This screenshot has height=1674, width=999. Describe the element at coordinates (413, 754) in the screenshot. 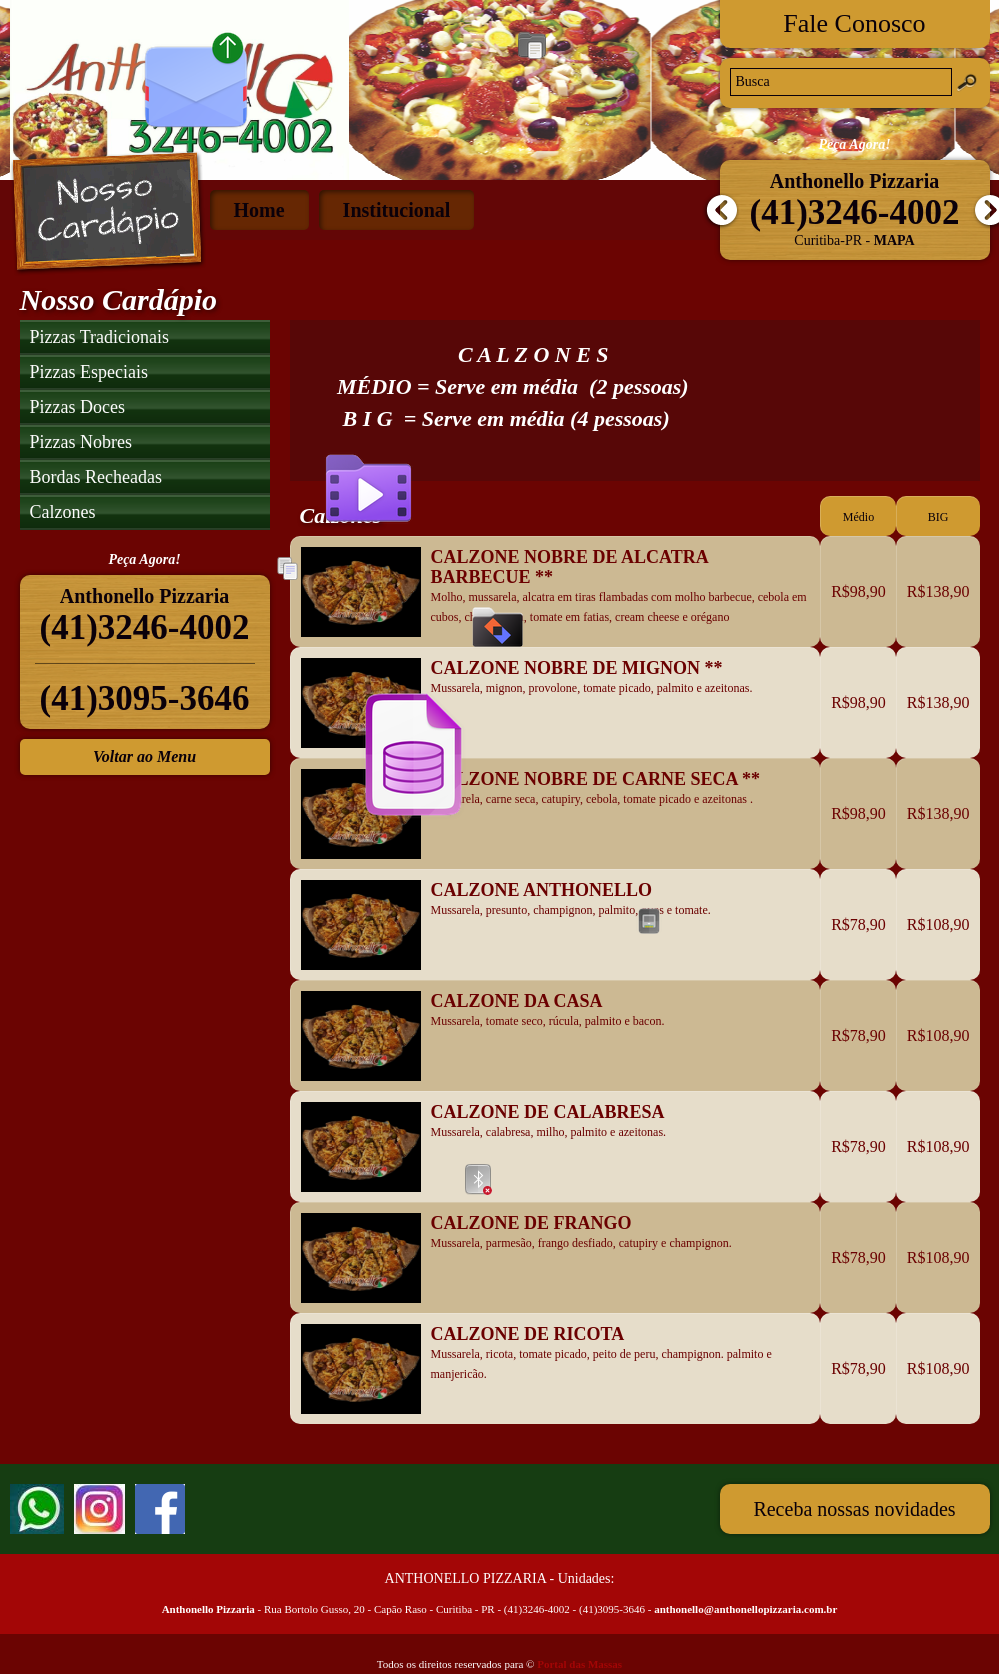

I see `open a database template file` at that location.